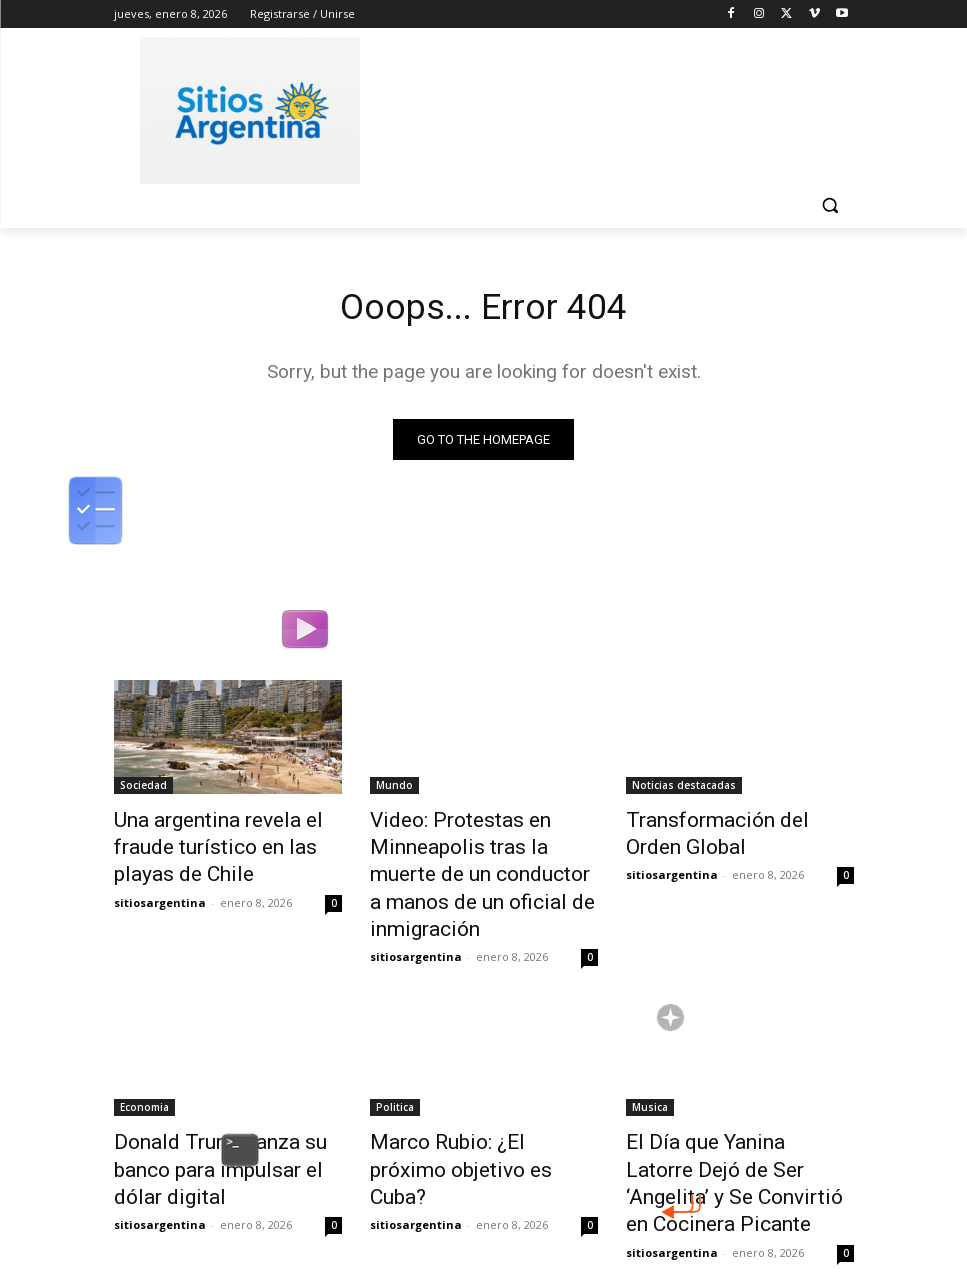  Describe the element at coordinates (240, 1150) in the screenshot. I see `open the bash terminal application` at that location.